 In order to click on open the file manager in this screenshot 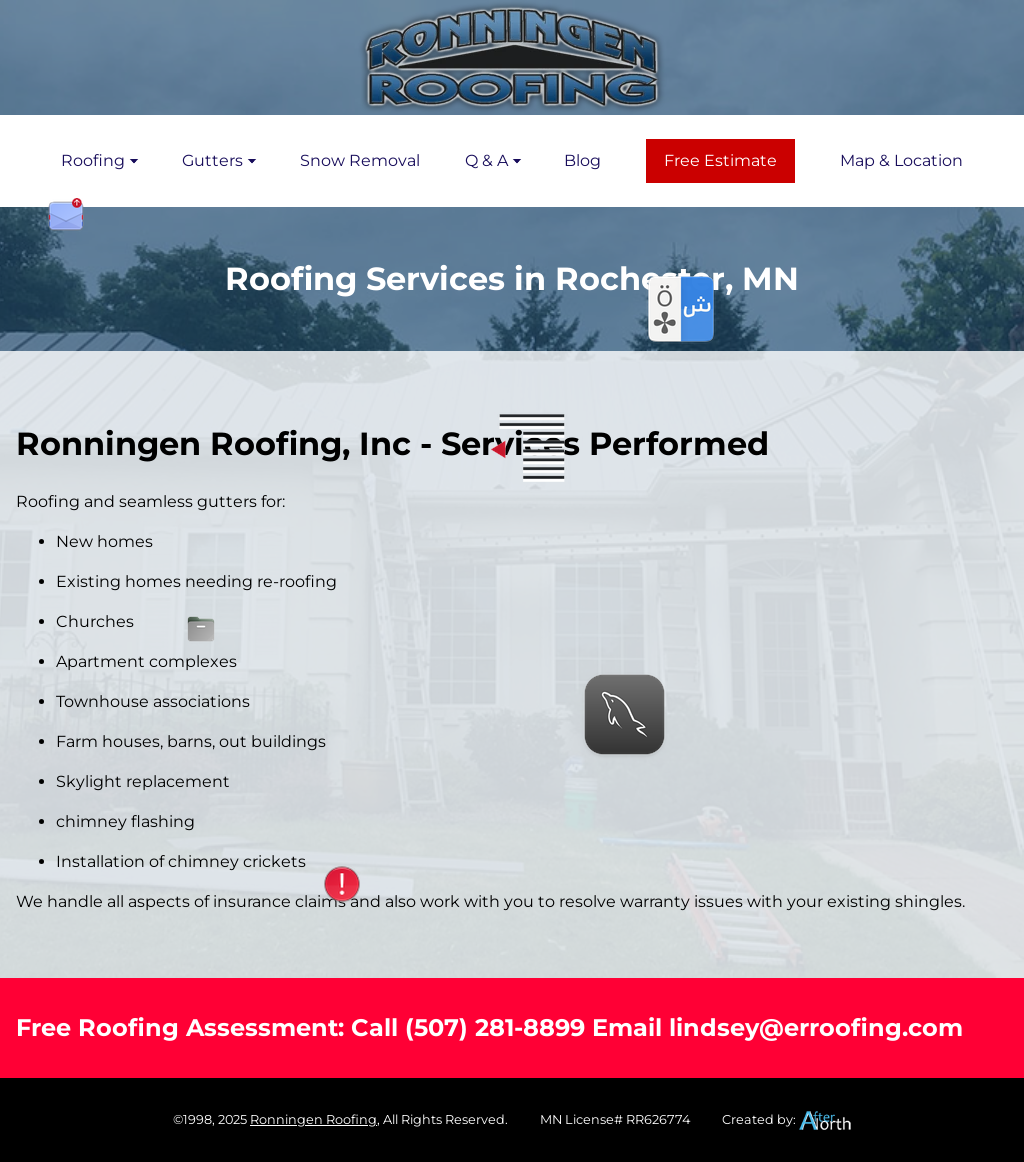, I will do `click(201, 629)`.